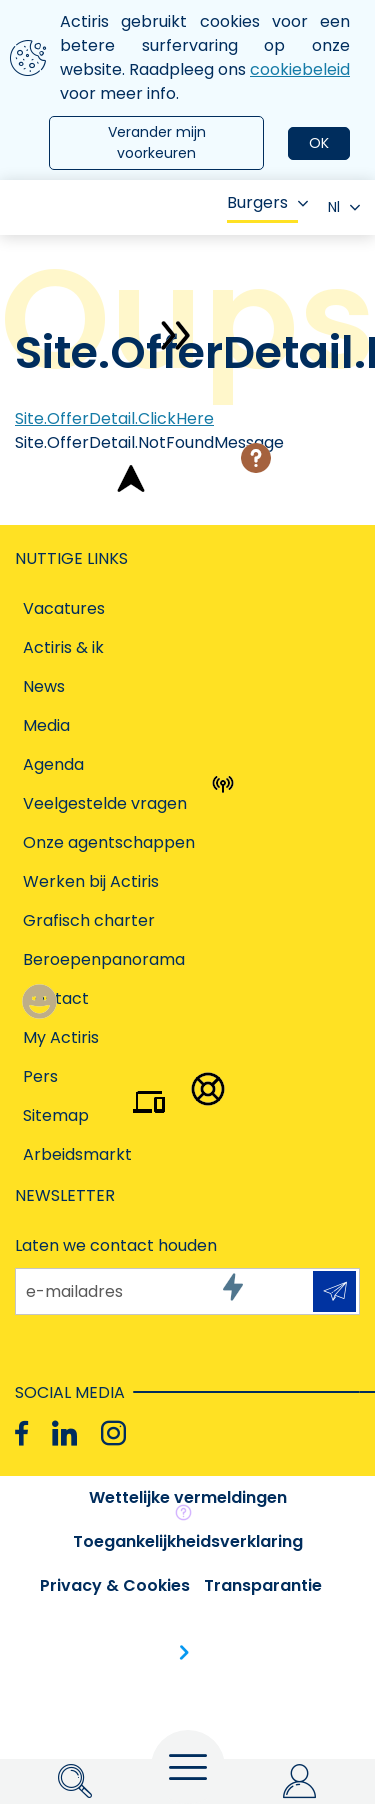 The image size is (375, 1804). Describe the element at coordinates (175, 335) in the screenshot. I see `skip forward or advance quickly` at that location.